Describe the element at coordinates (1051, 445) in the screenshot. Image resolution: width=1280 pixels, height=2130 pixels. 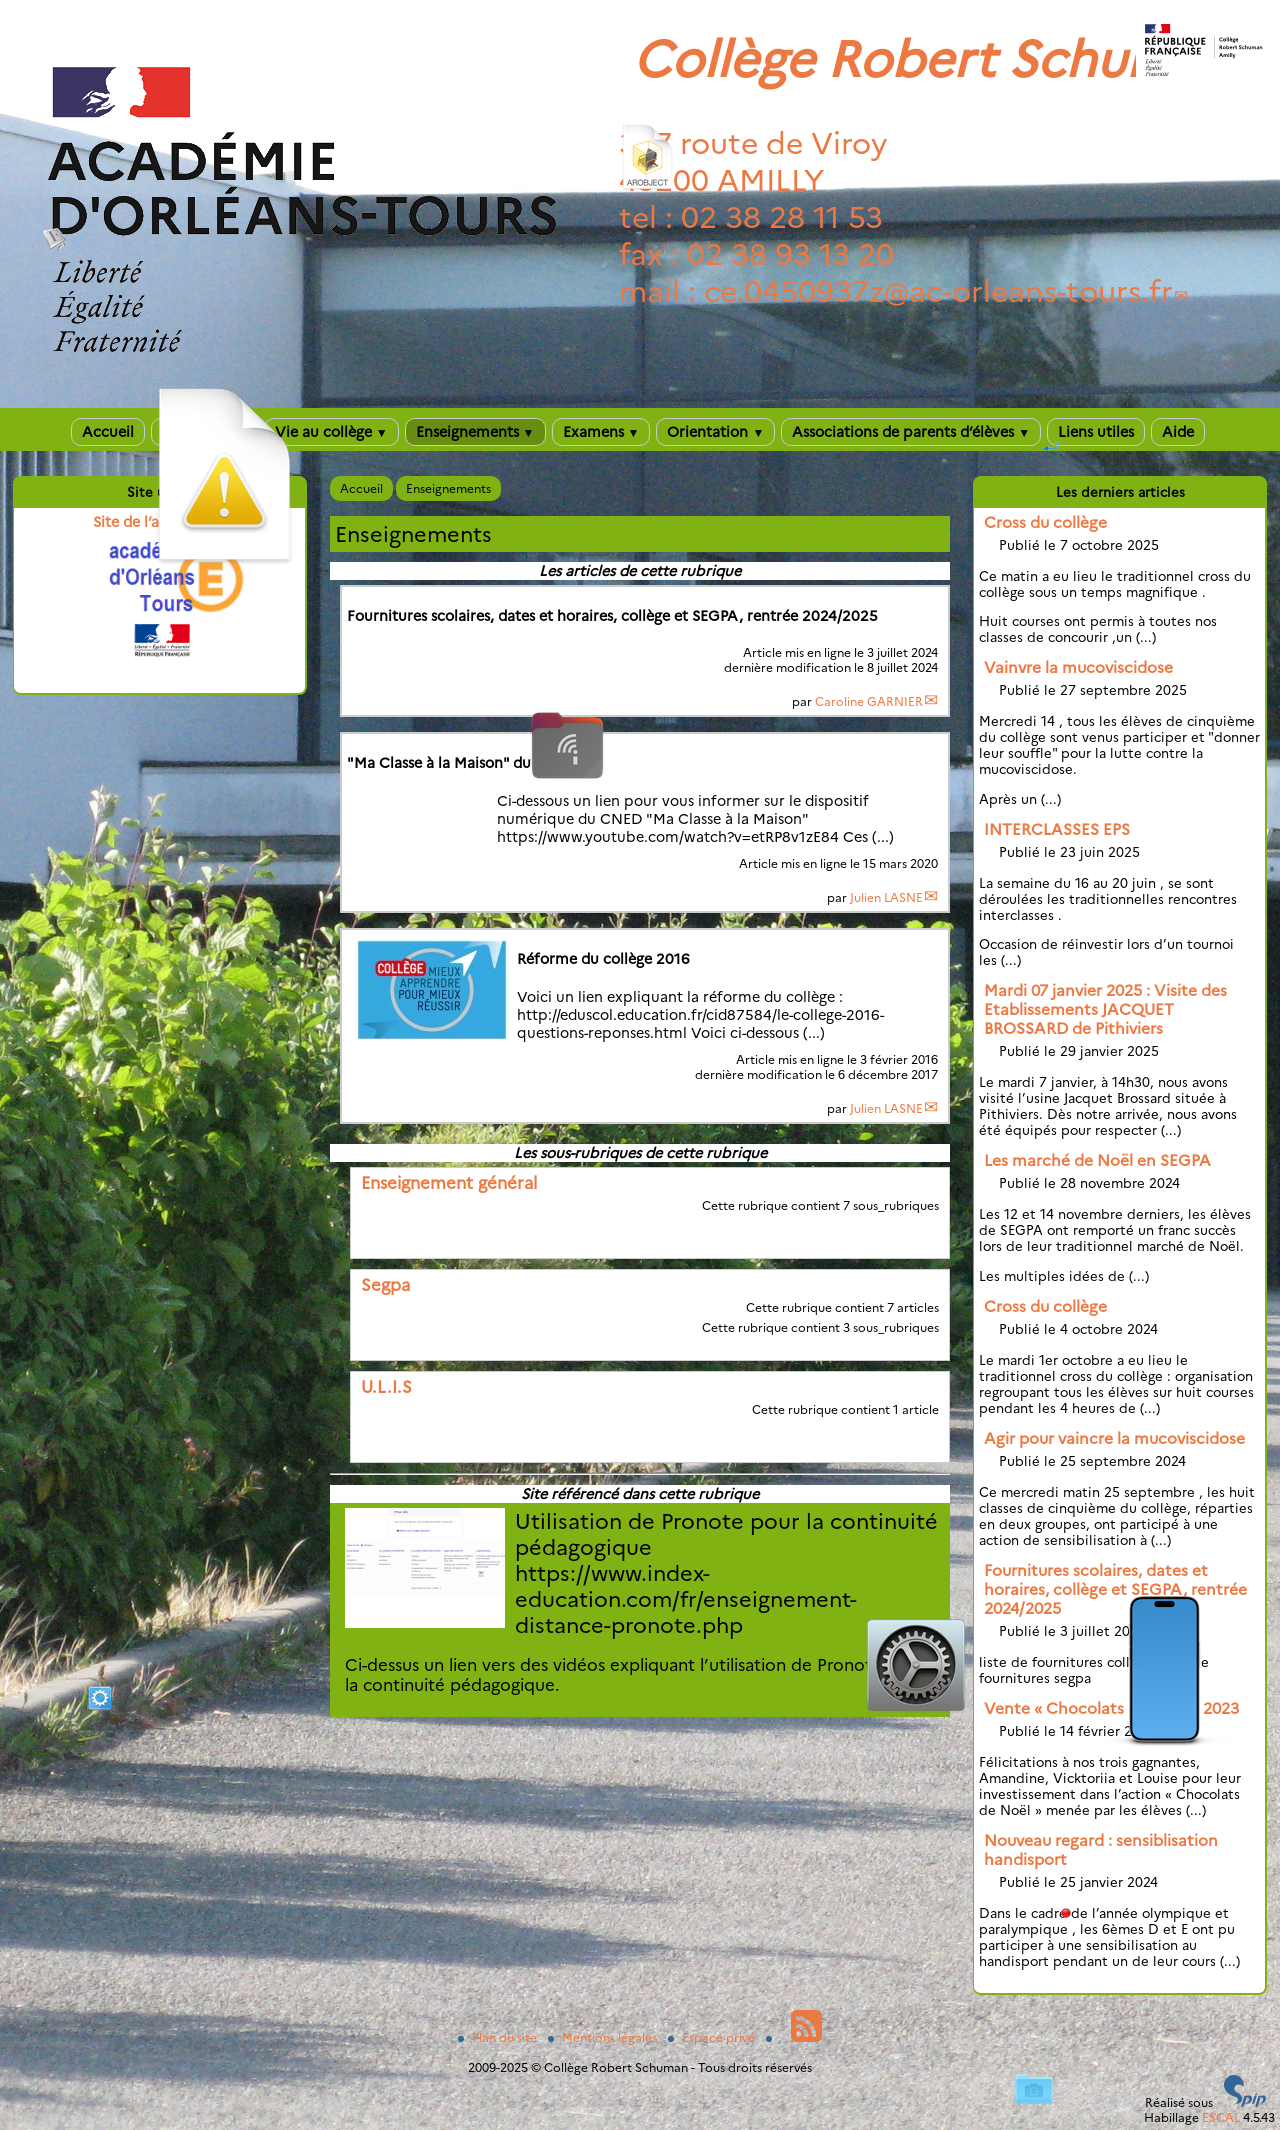
I see `reply to all recipients of an email` at that location.